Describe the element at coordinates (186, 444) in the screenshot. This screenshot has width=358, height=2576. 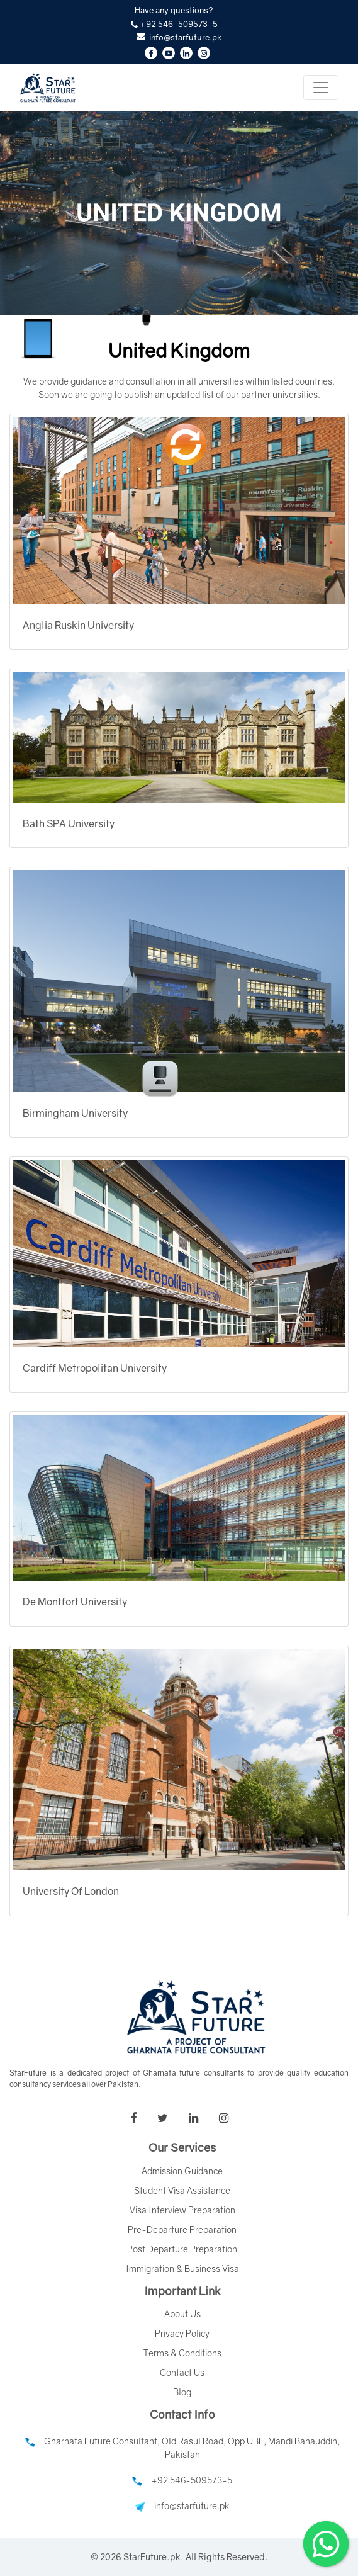
I see `sync data across devices` at that location.